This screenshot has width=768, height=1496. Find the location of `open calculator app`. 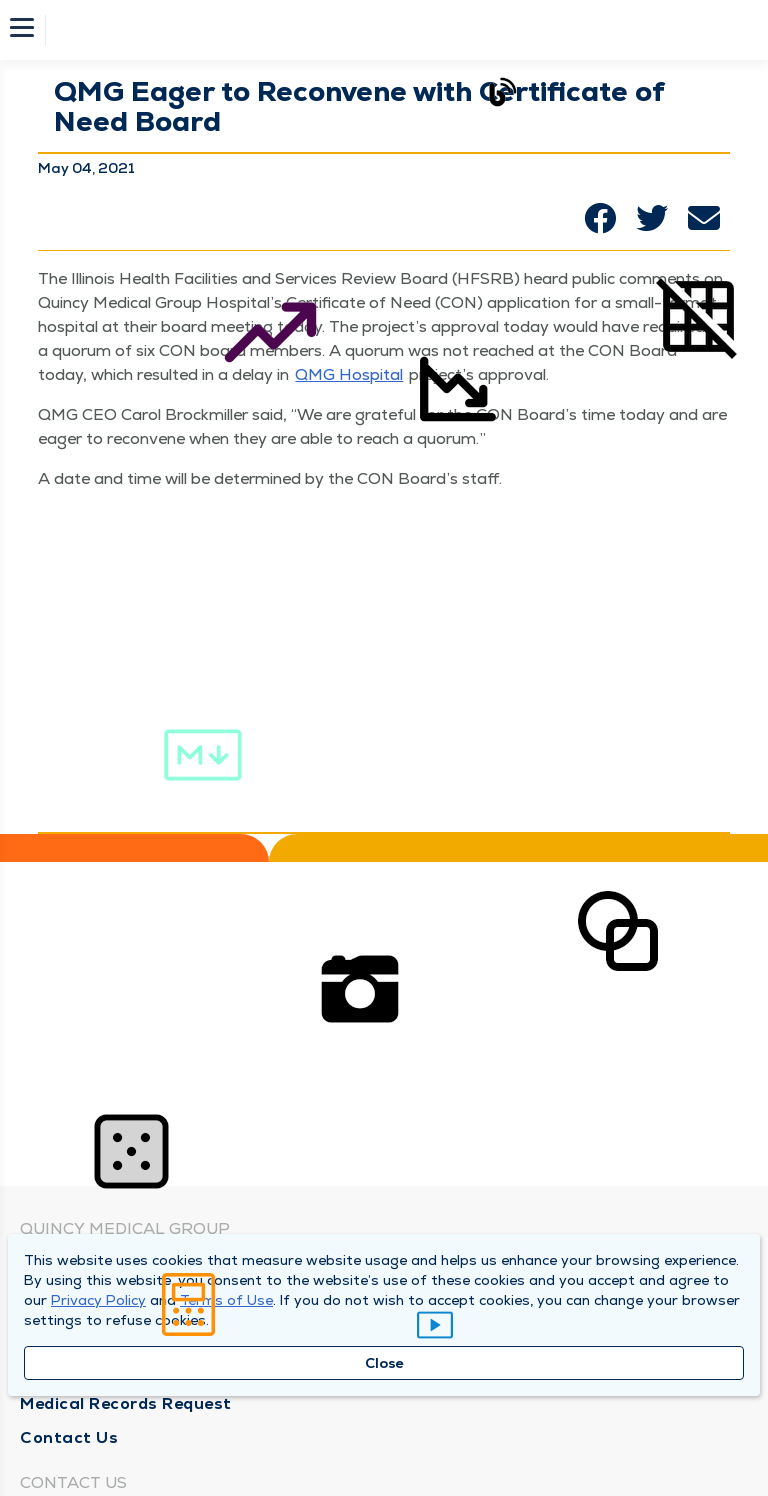

open calculator app is located at coordinates (188, 1304).